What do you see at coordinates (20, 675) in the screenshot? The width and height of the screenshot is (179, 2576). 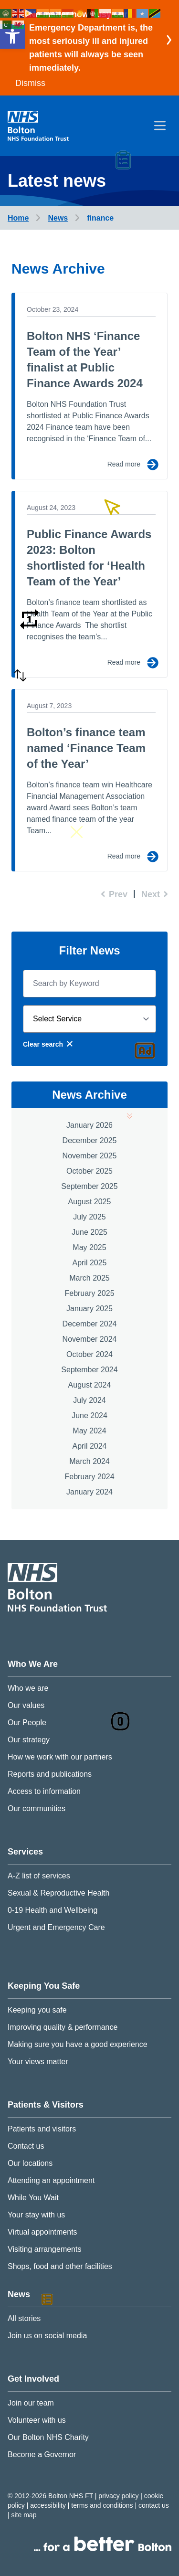 I see `sort items in ascending or descending order` at bounding box center [20, 675].